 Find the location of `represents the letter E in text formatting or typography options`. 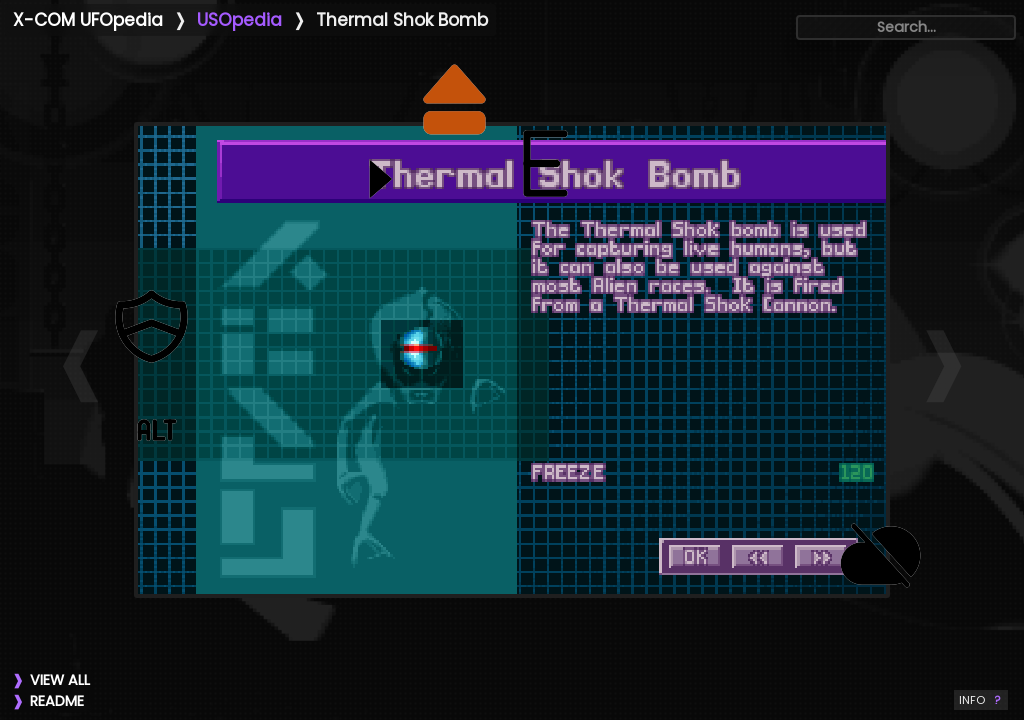

represents the letter E in text formatting or typography options is located at coordinates (545, 163).